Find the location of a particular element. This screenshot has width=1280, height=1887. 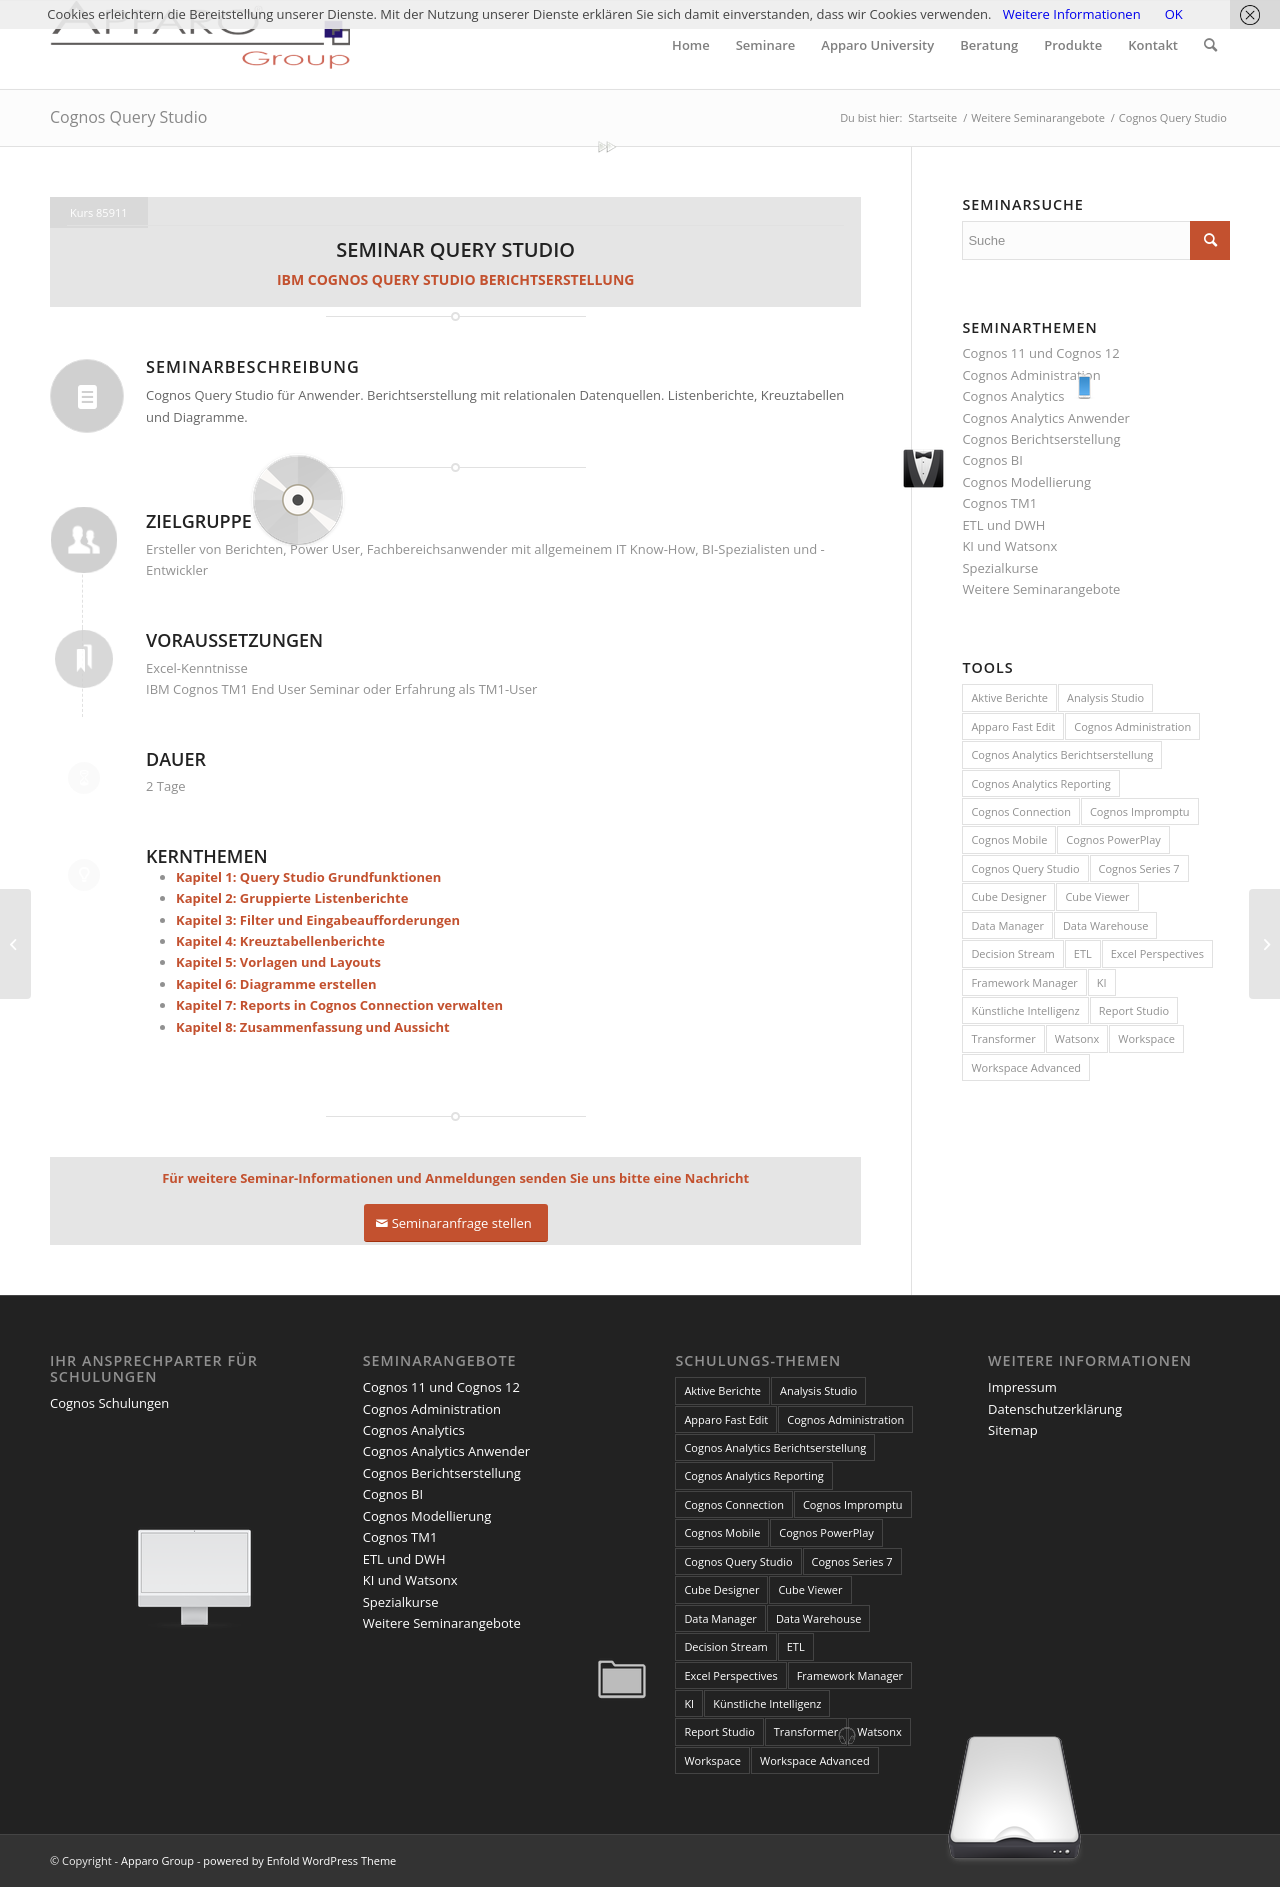

represents this mac in system preferences or network settings is located at coordinates (194, 1575).